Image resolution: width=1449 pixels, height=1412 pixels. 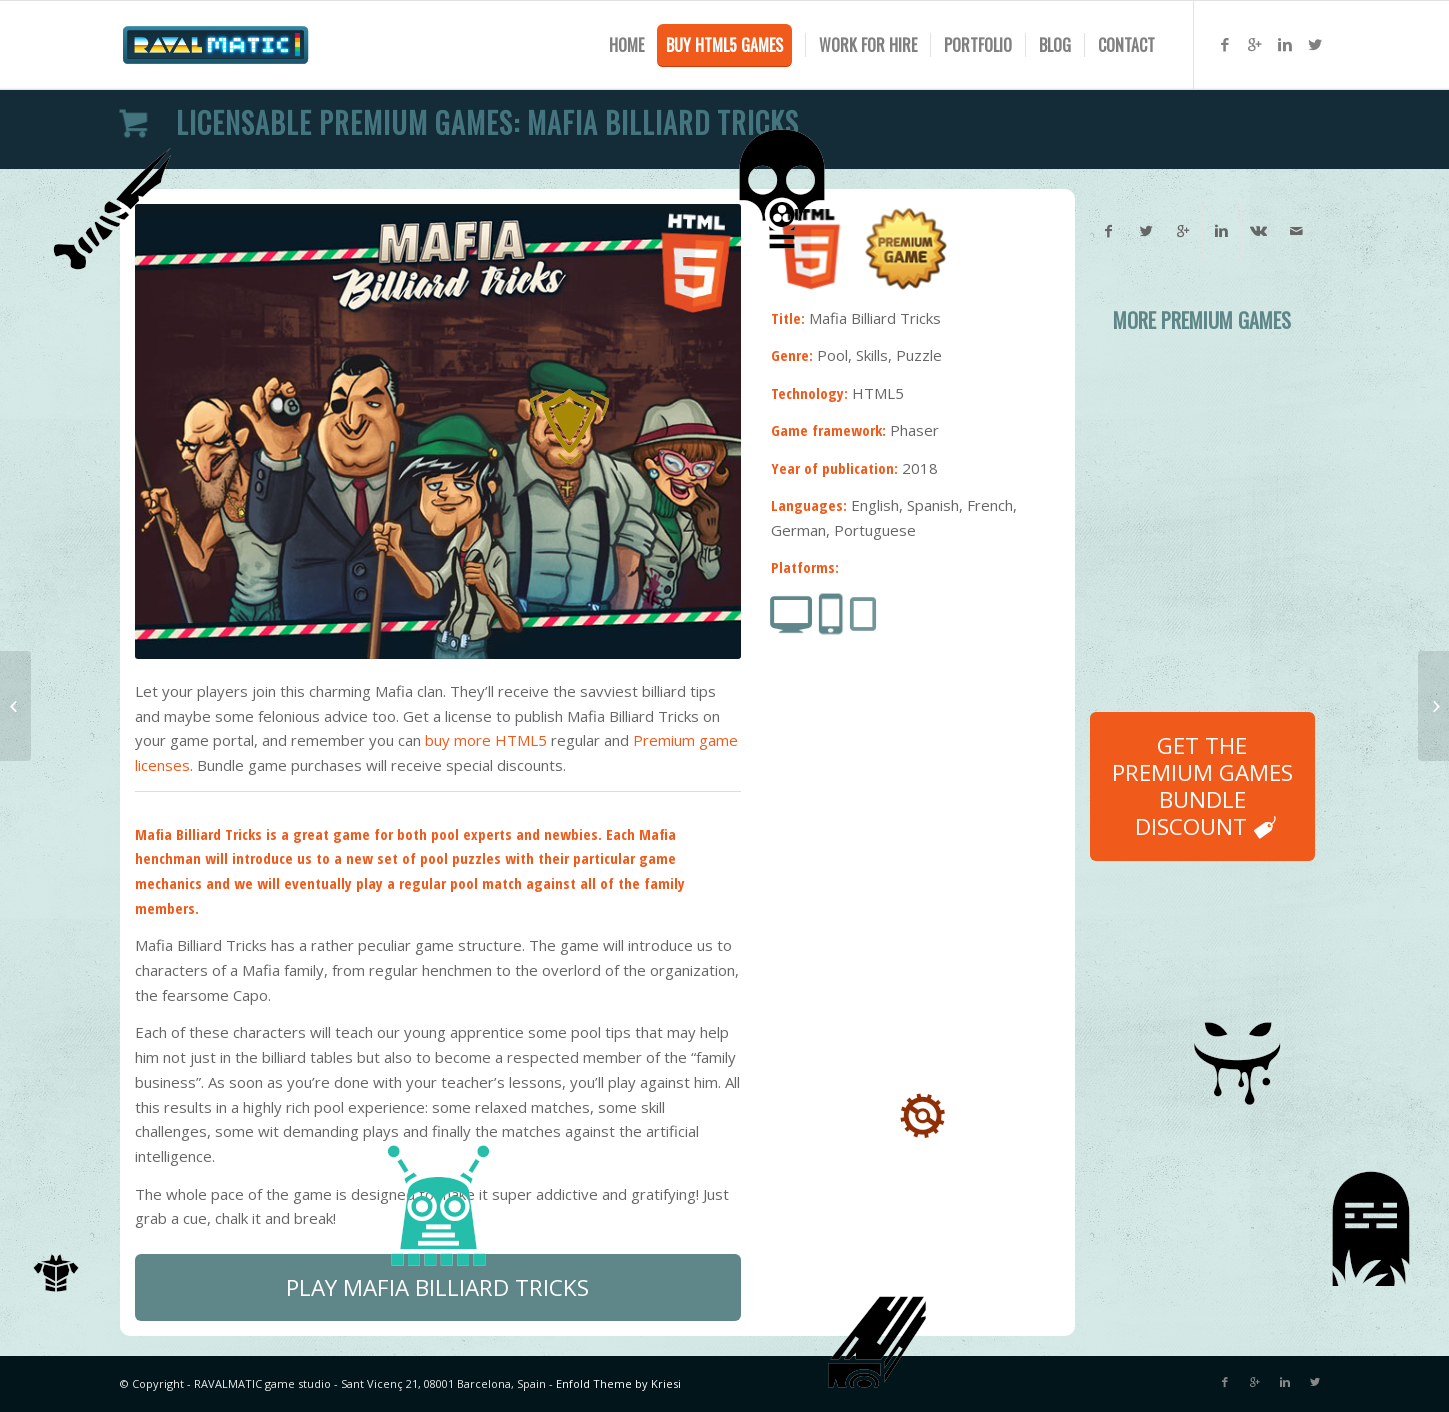 What do you see at coordinates (56, 1273) in the screenshot?
I see `equip shoulder armor to your character` at bounding box center [56, 1273].